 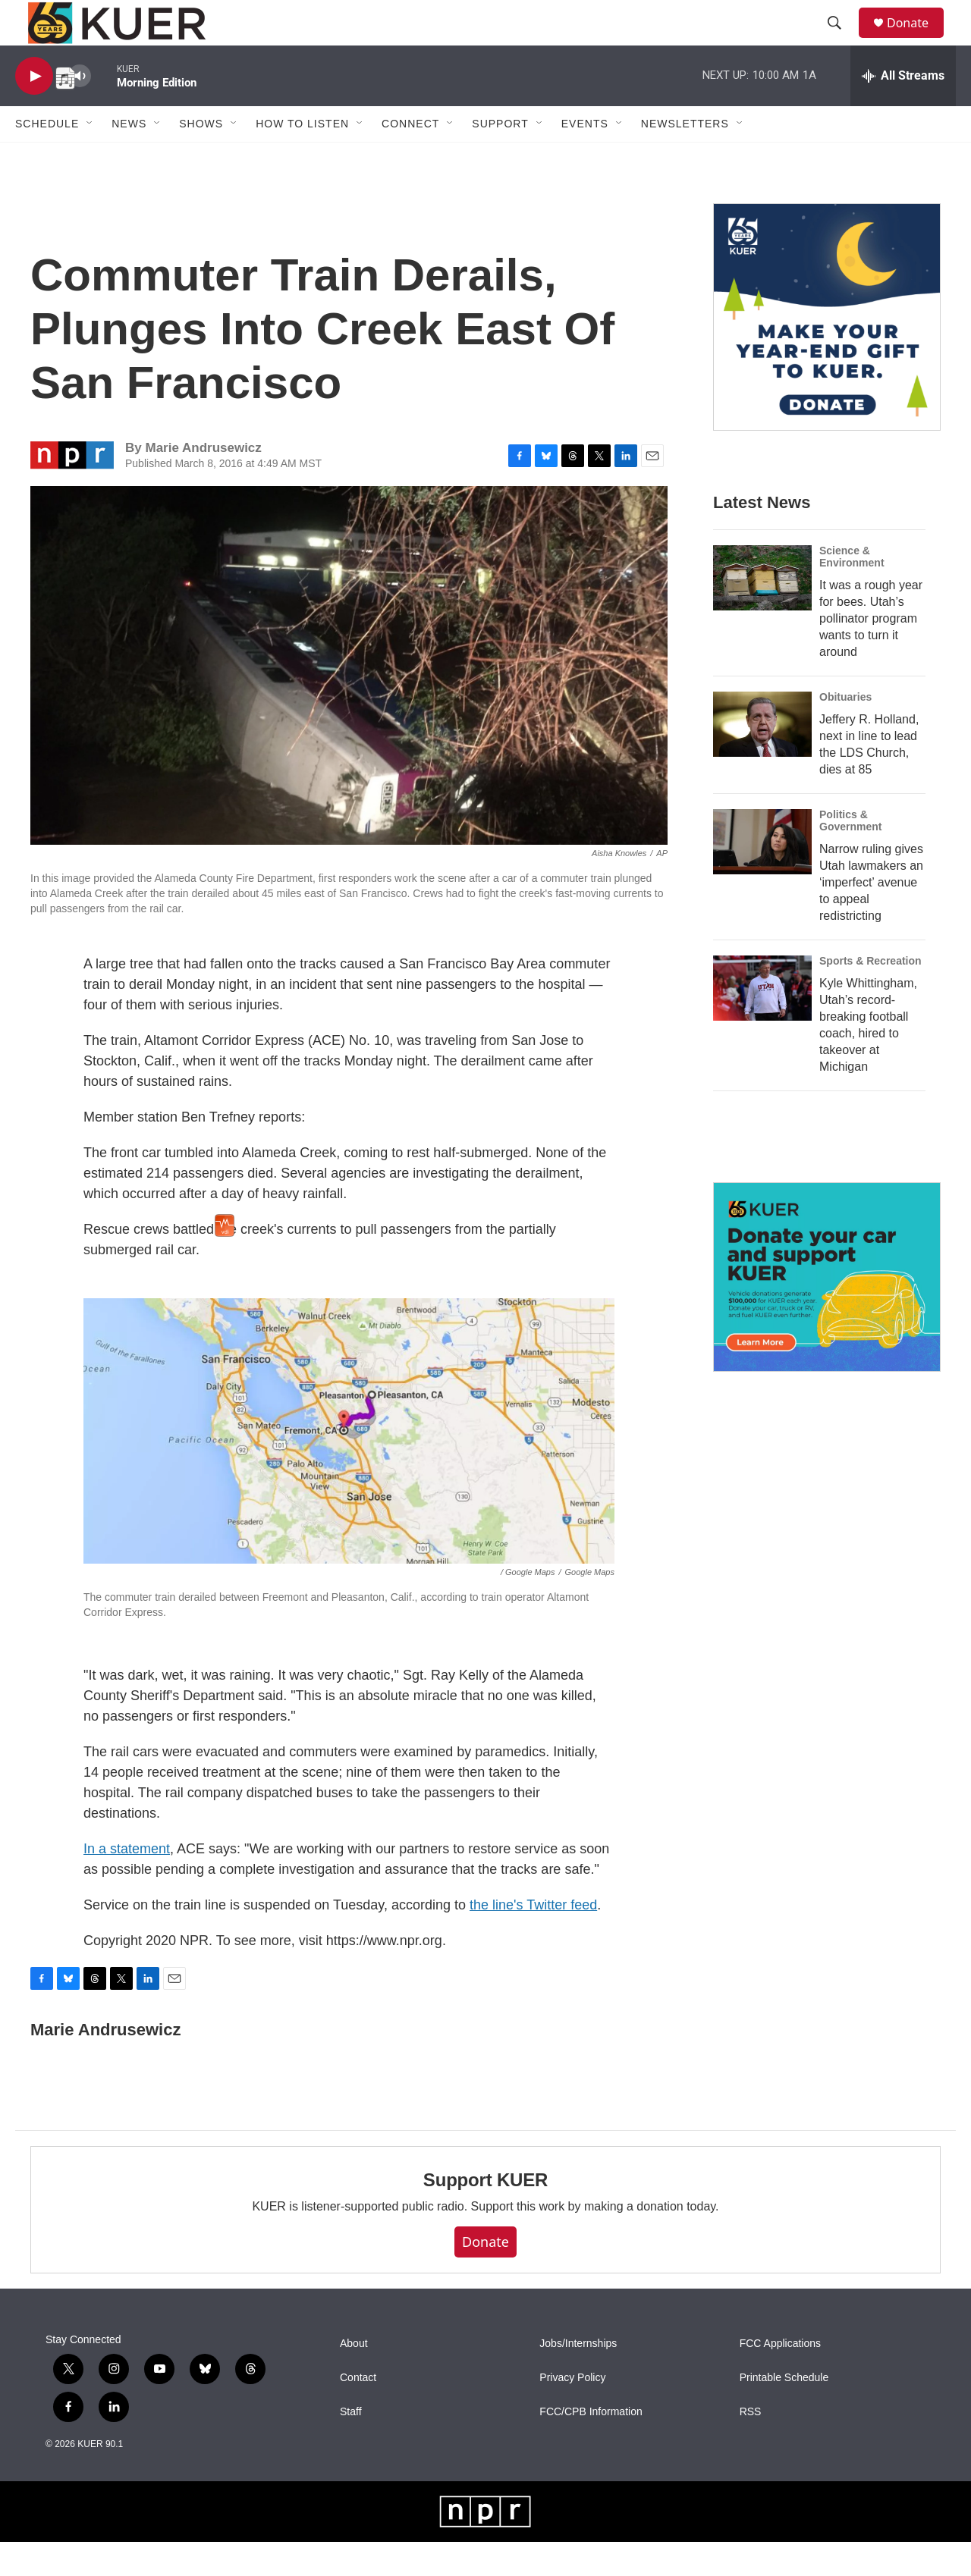 I want to click on an audio melody file type, so click(x=65, y=78).